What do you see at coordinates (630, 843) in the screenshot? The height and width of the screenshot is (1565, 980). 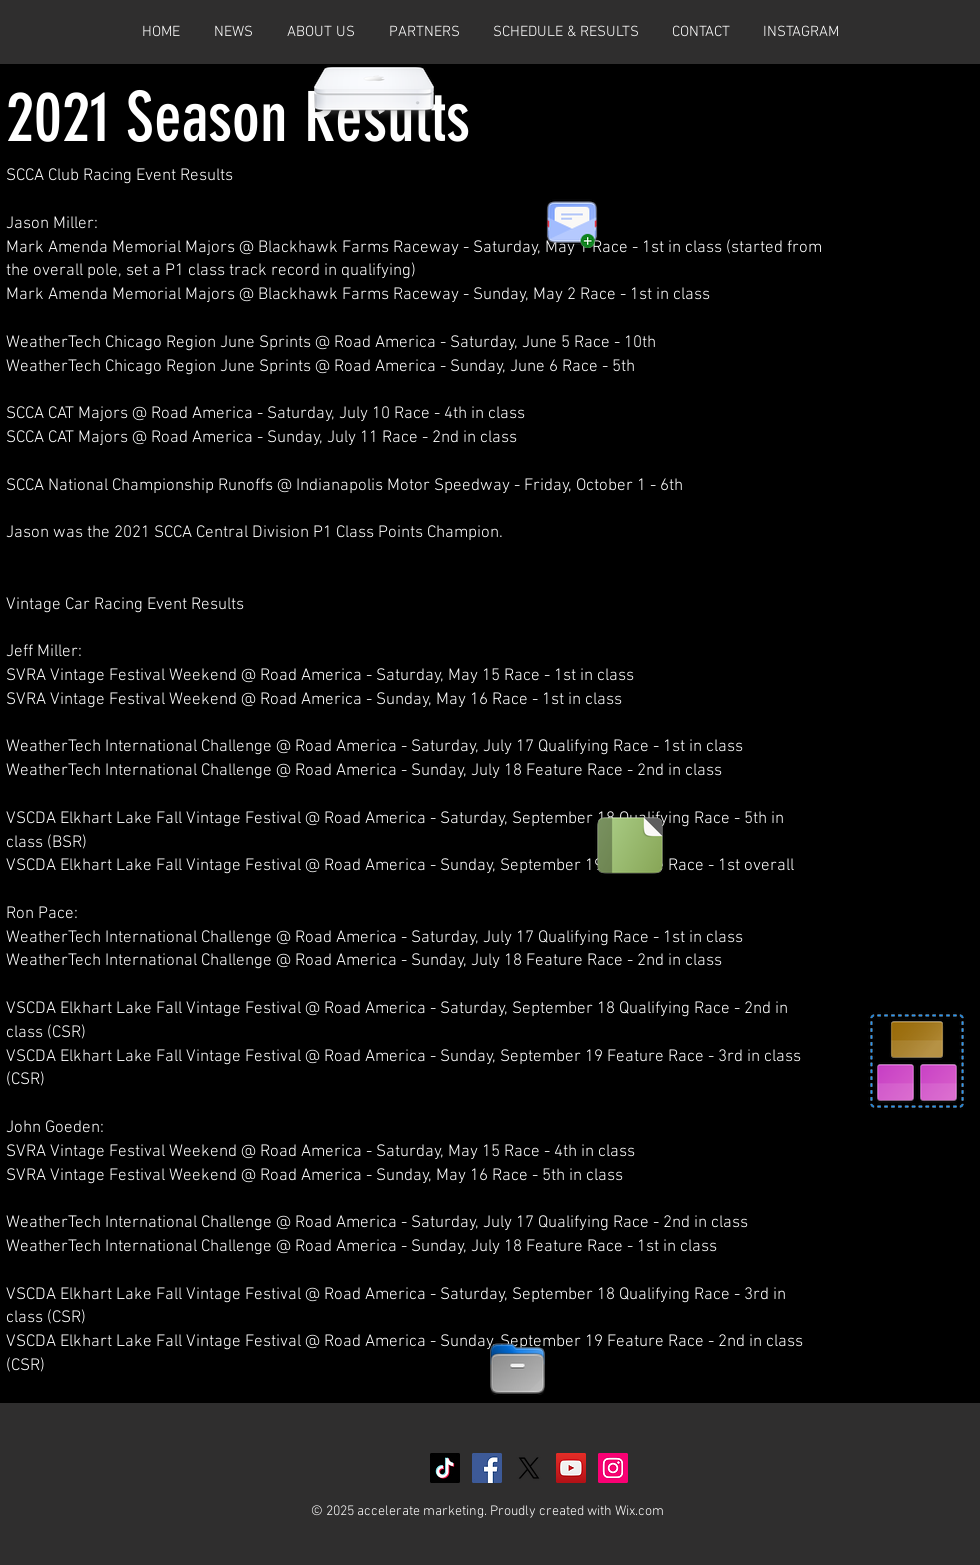 I see `change desktop wallpaper settings` at bounding box center [630, 843].